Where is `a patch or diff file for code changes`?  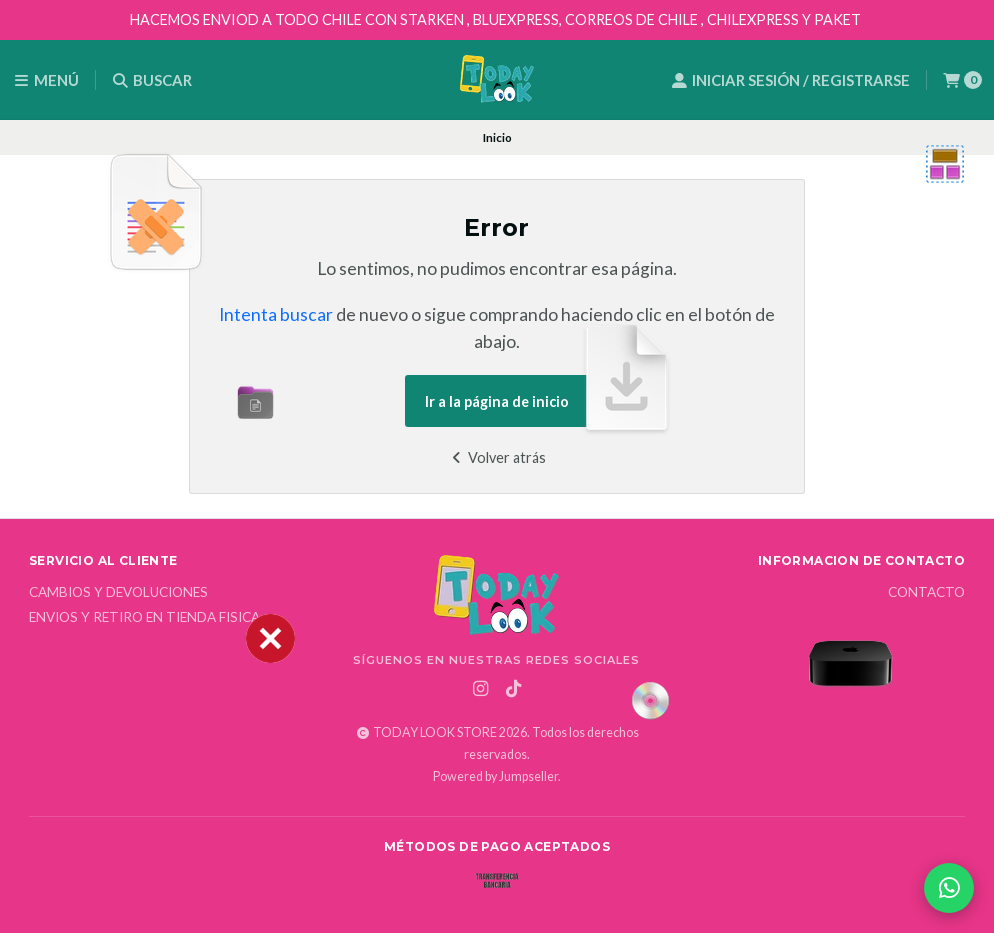
a patch or diff file for code changes is located at coordinates (156, 212).